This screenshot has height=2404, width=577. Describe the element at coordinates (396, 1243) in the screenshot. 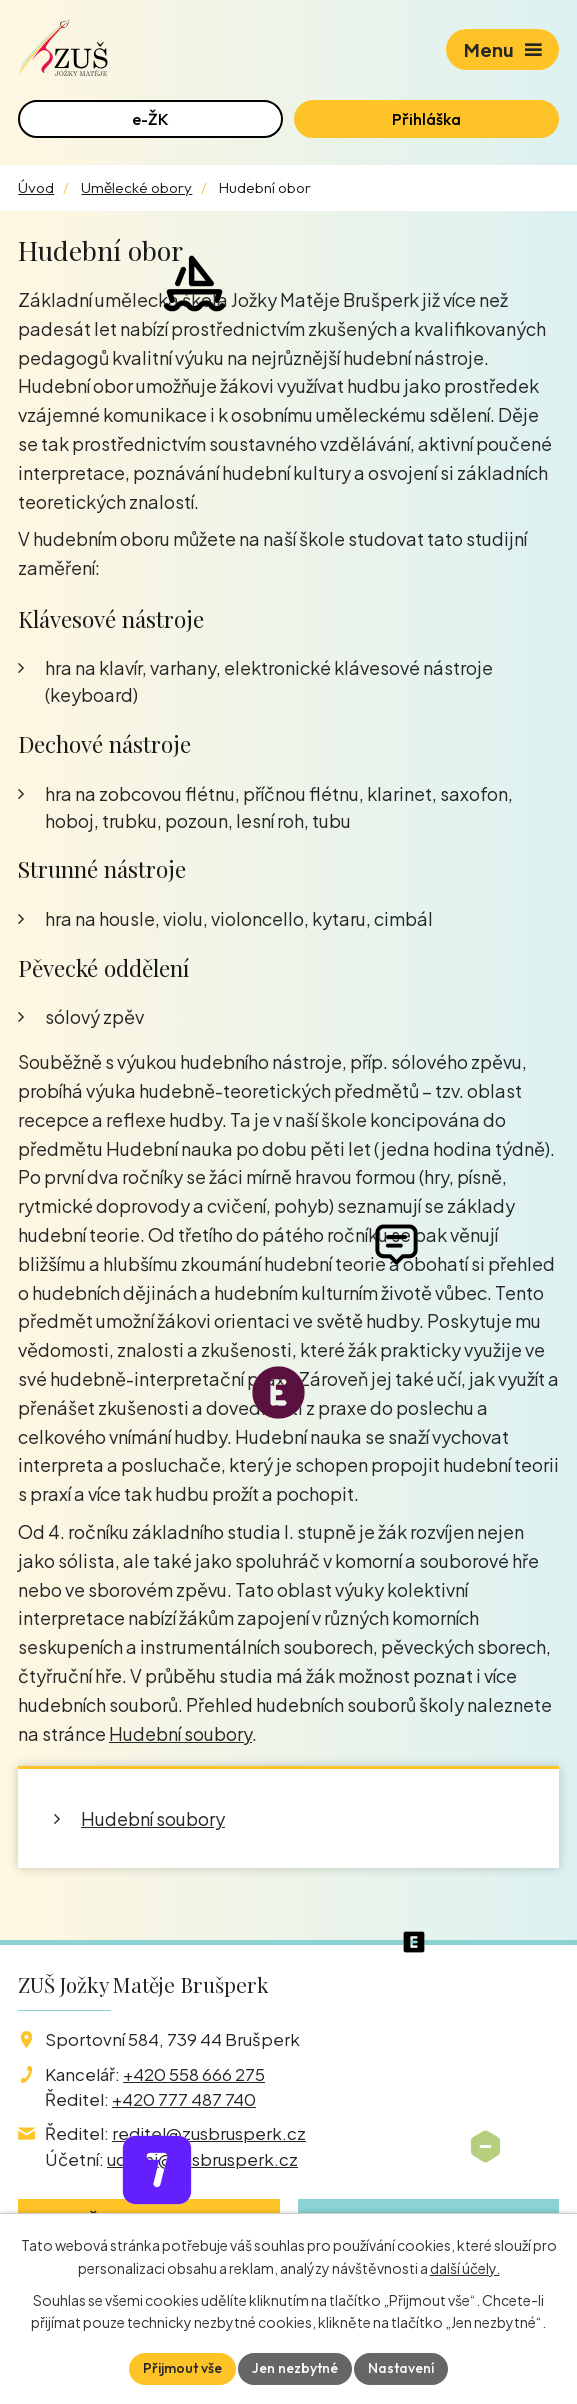

I see `open messaging or chat` at that location.